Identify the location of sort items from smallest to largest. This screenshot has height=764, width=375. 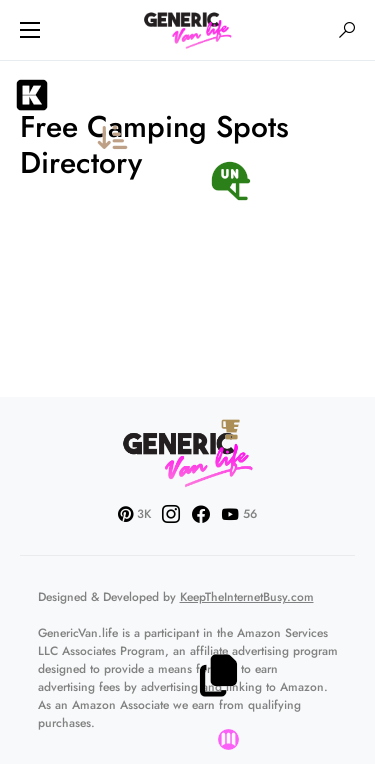
(112, 137).